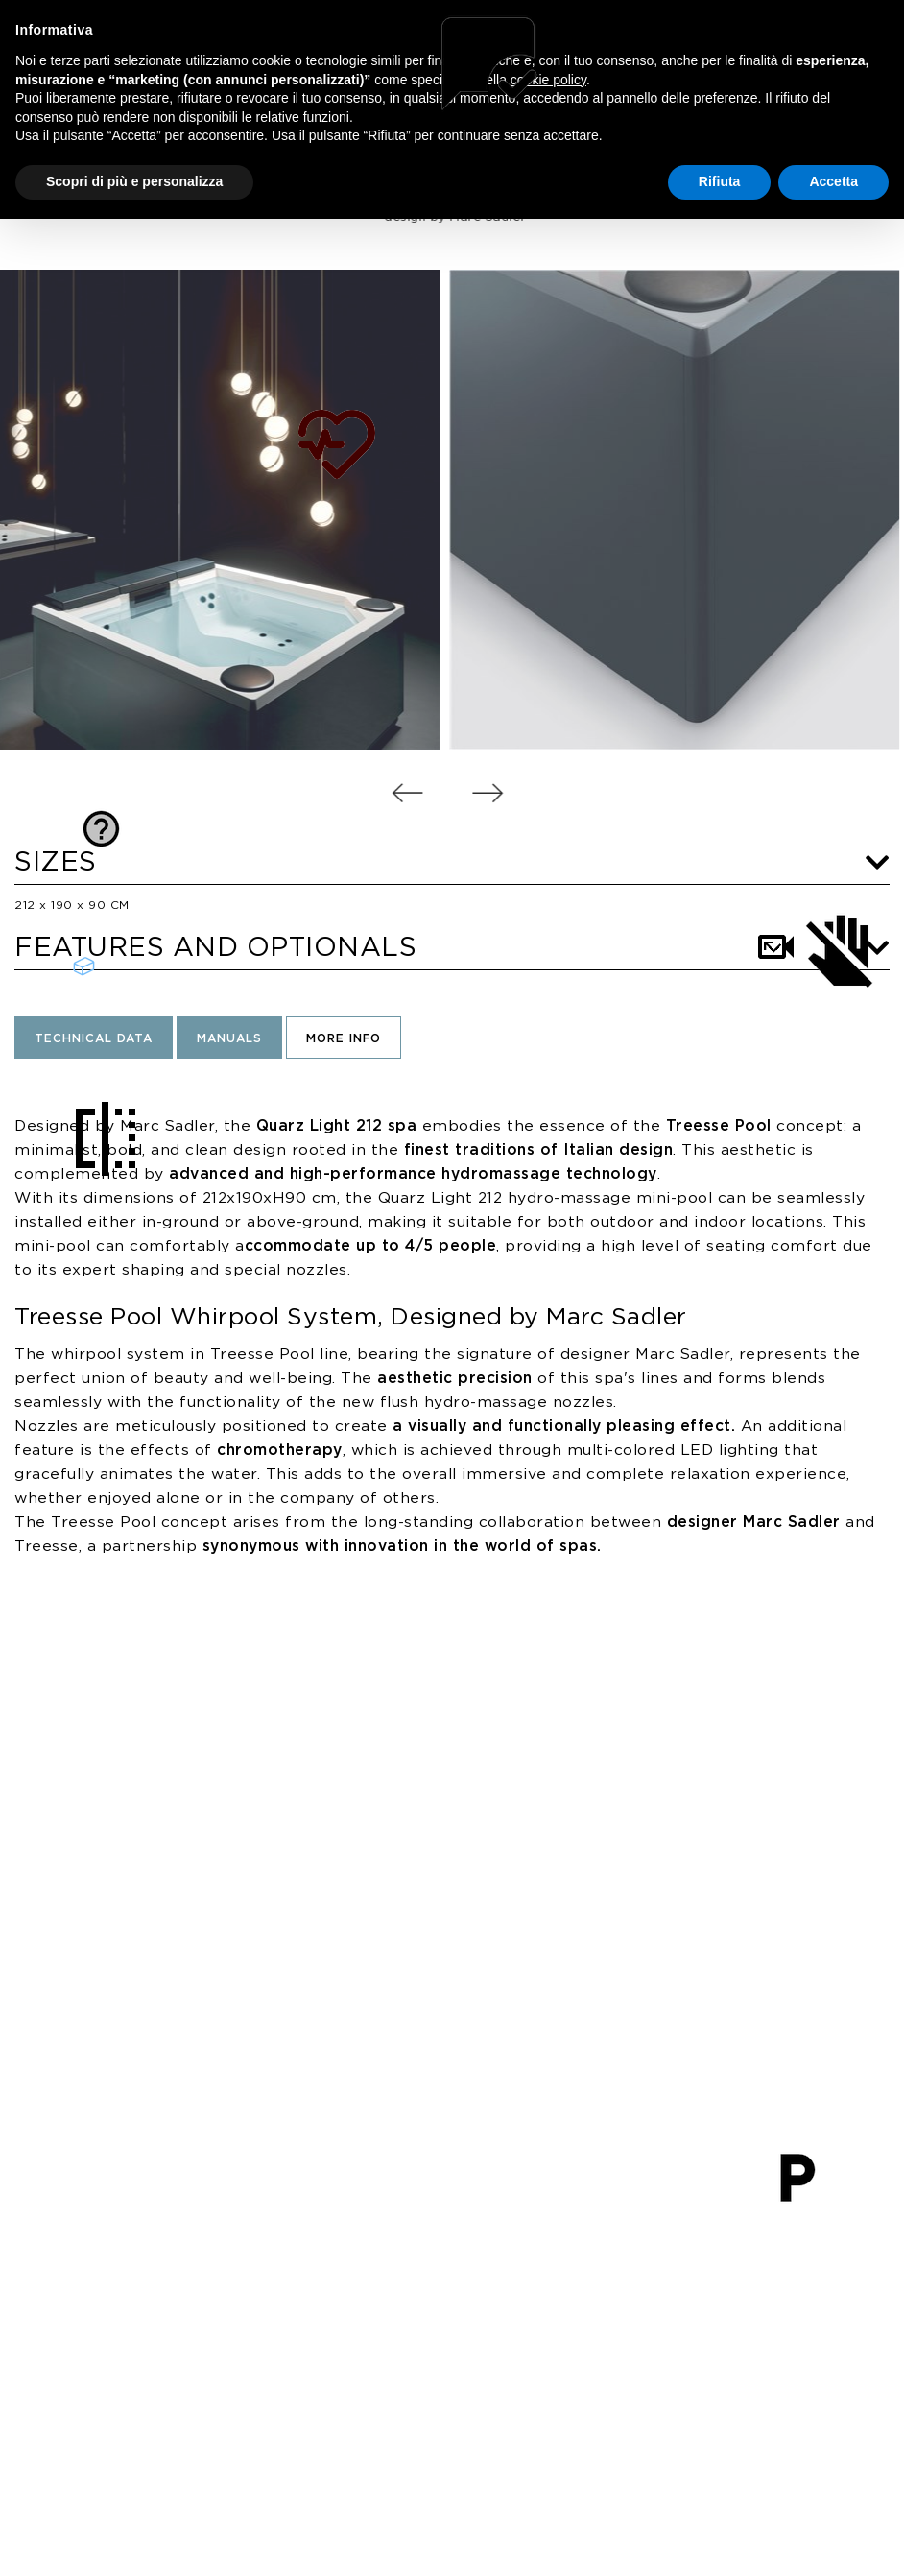 This screenshot has height=2576, width=904. Describe the element at coordinates (775, 946) in the screenshot. I see `indicates a missed video call` at that location.